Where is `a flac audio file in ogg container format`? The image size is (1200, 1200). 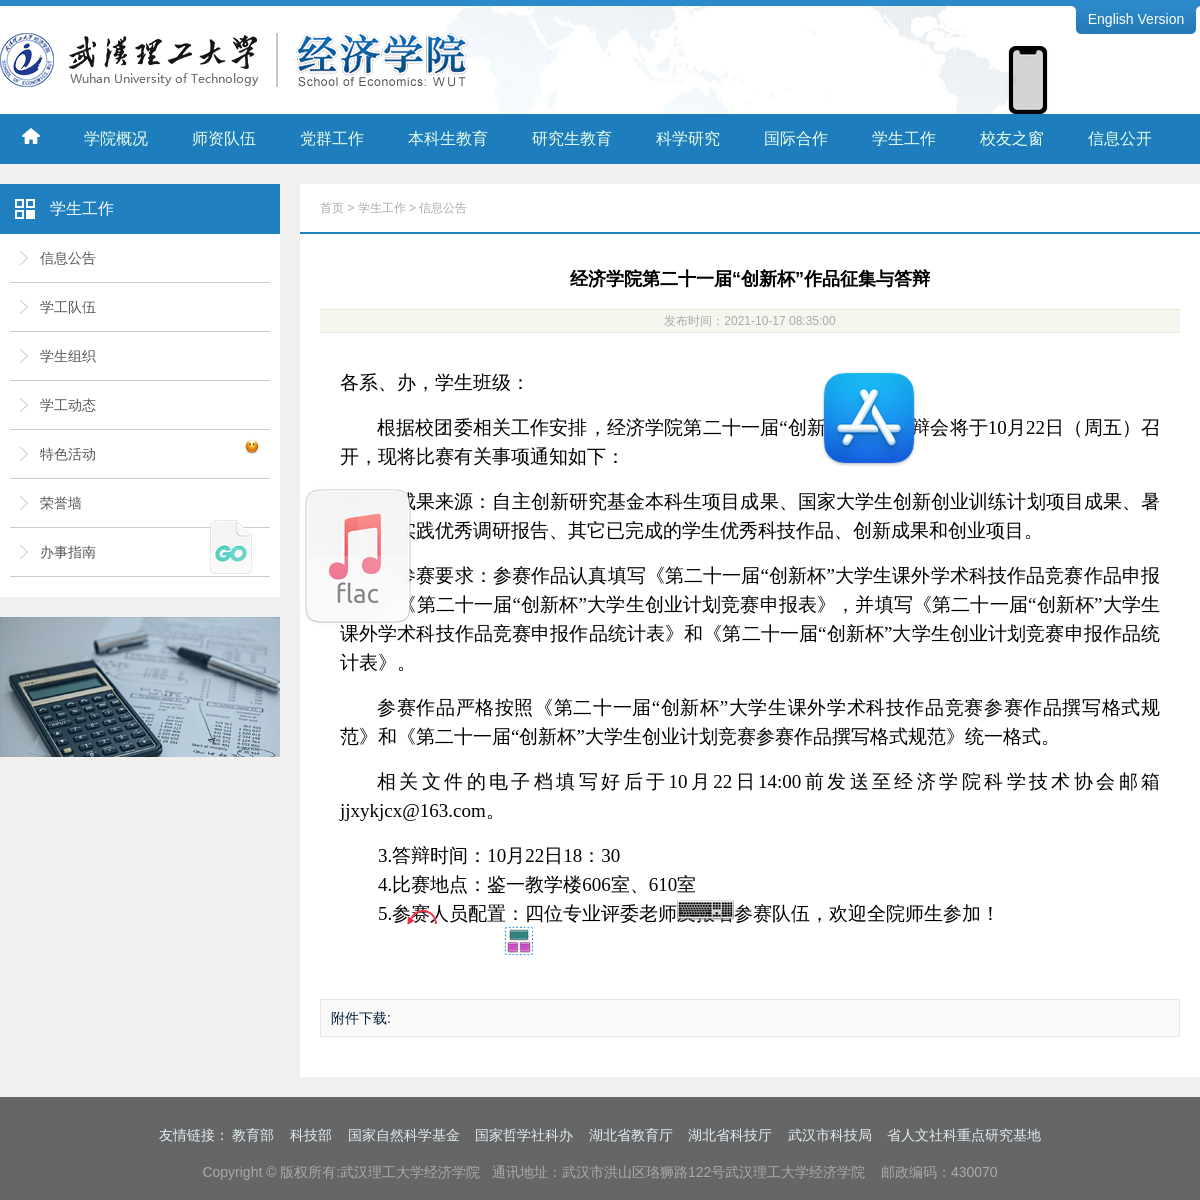 a flac audio file in ogg container format is located at coordinates (358, 556).